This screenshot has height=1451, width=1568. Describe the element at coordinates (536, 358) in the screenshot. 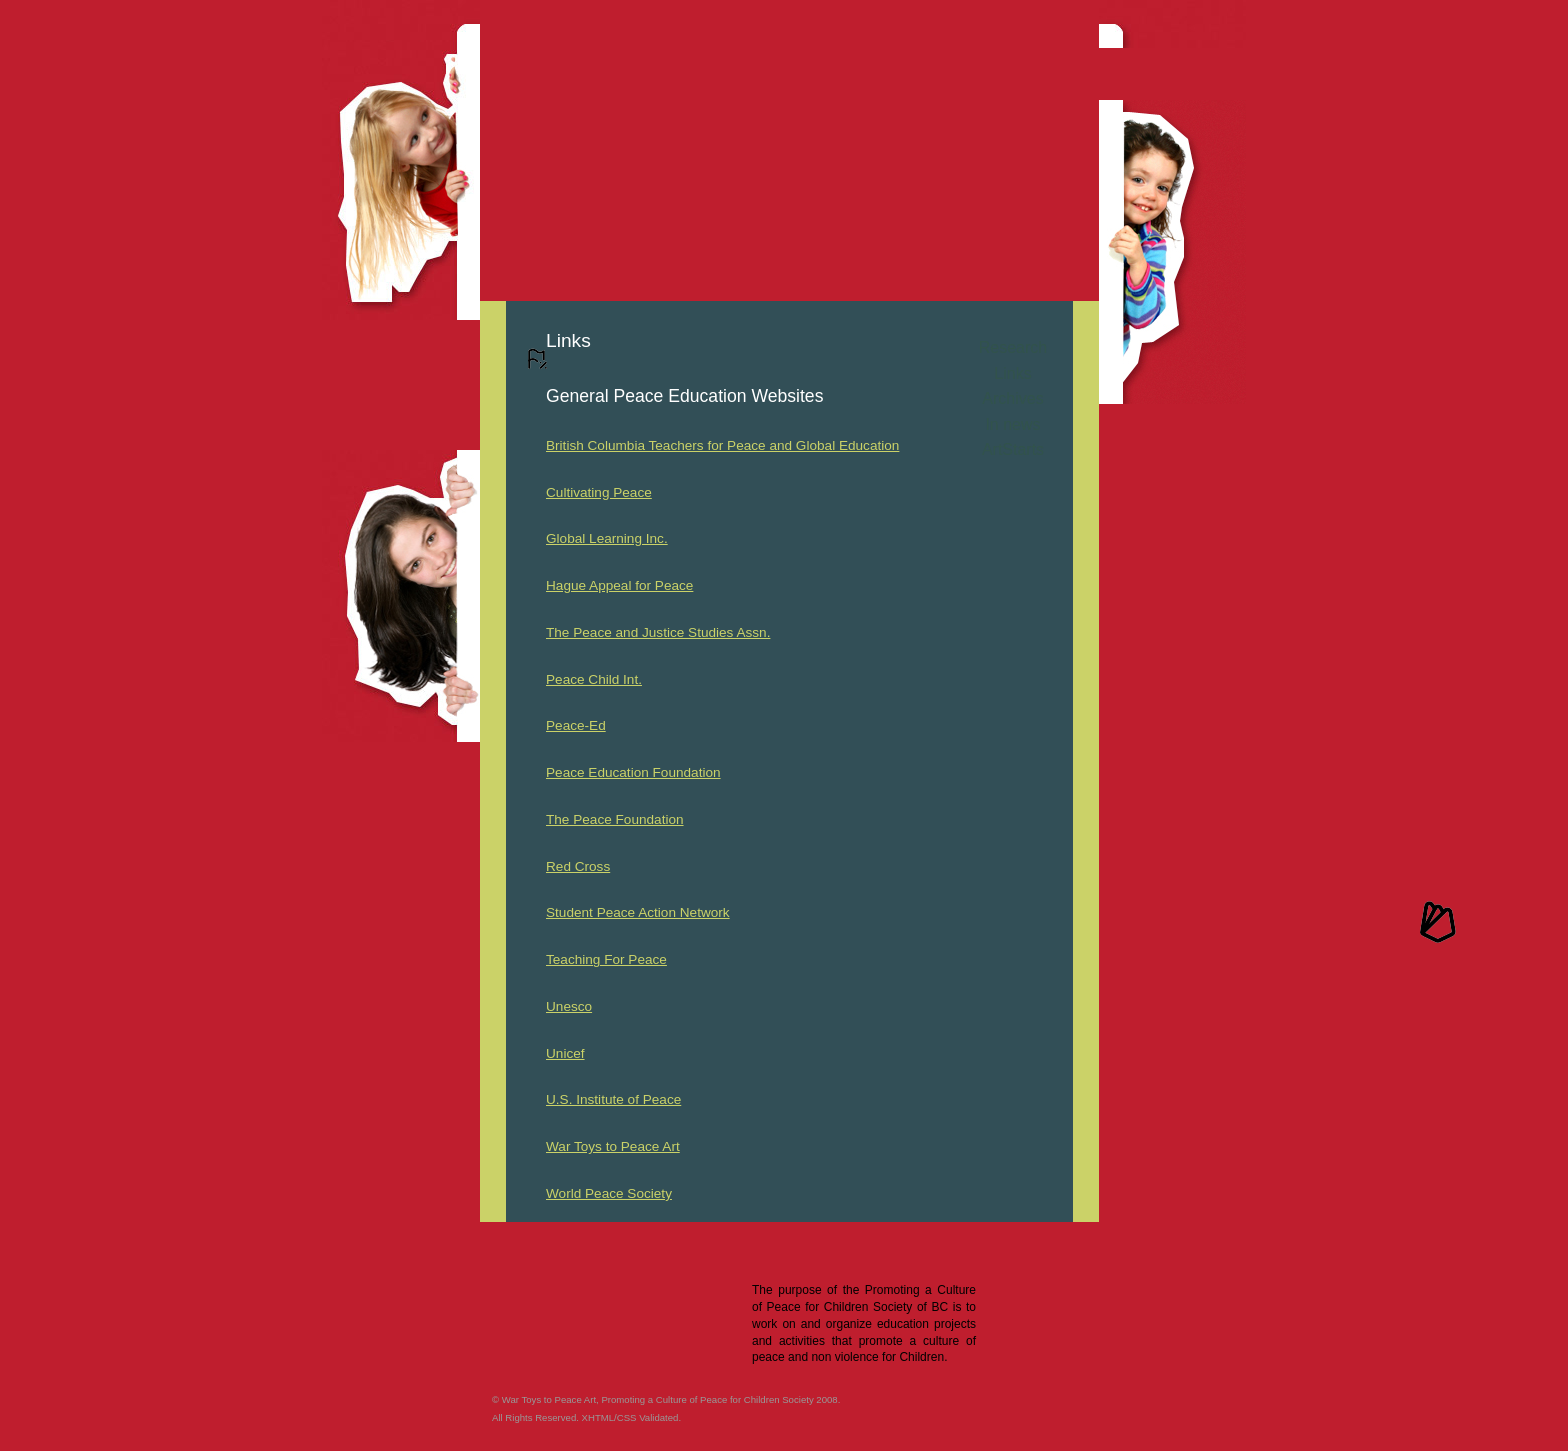

I see `view flagged discounts or promotions` at that location.